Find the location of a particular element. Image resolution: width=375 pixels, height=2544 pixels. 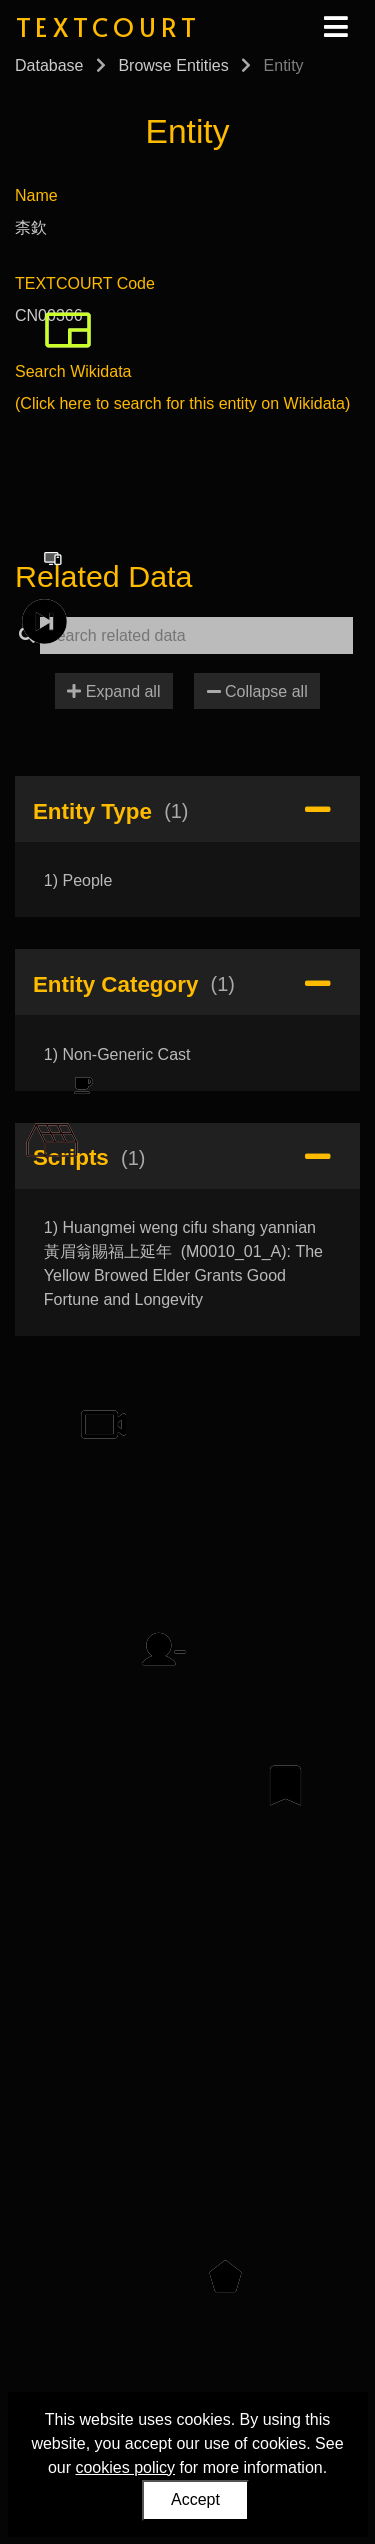

view solar panel or renewable energy settings is located at coordinates (52, 1142).